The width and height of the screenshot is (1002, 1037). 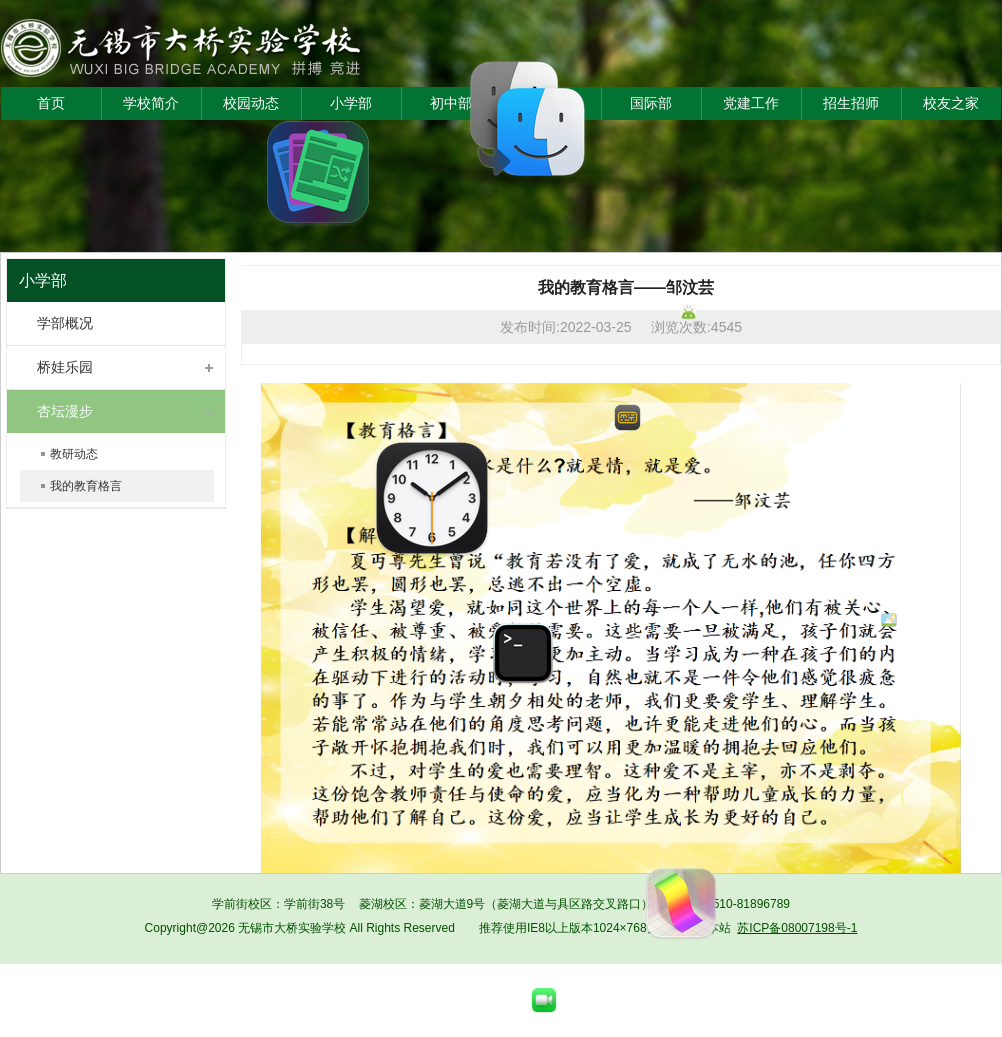 I want to click on open android file transfer app, so click(x=688, y=310).